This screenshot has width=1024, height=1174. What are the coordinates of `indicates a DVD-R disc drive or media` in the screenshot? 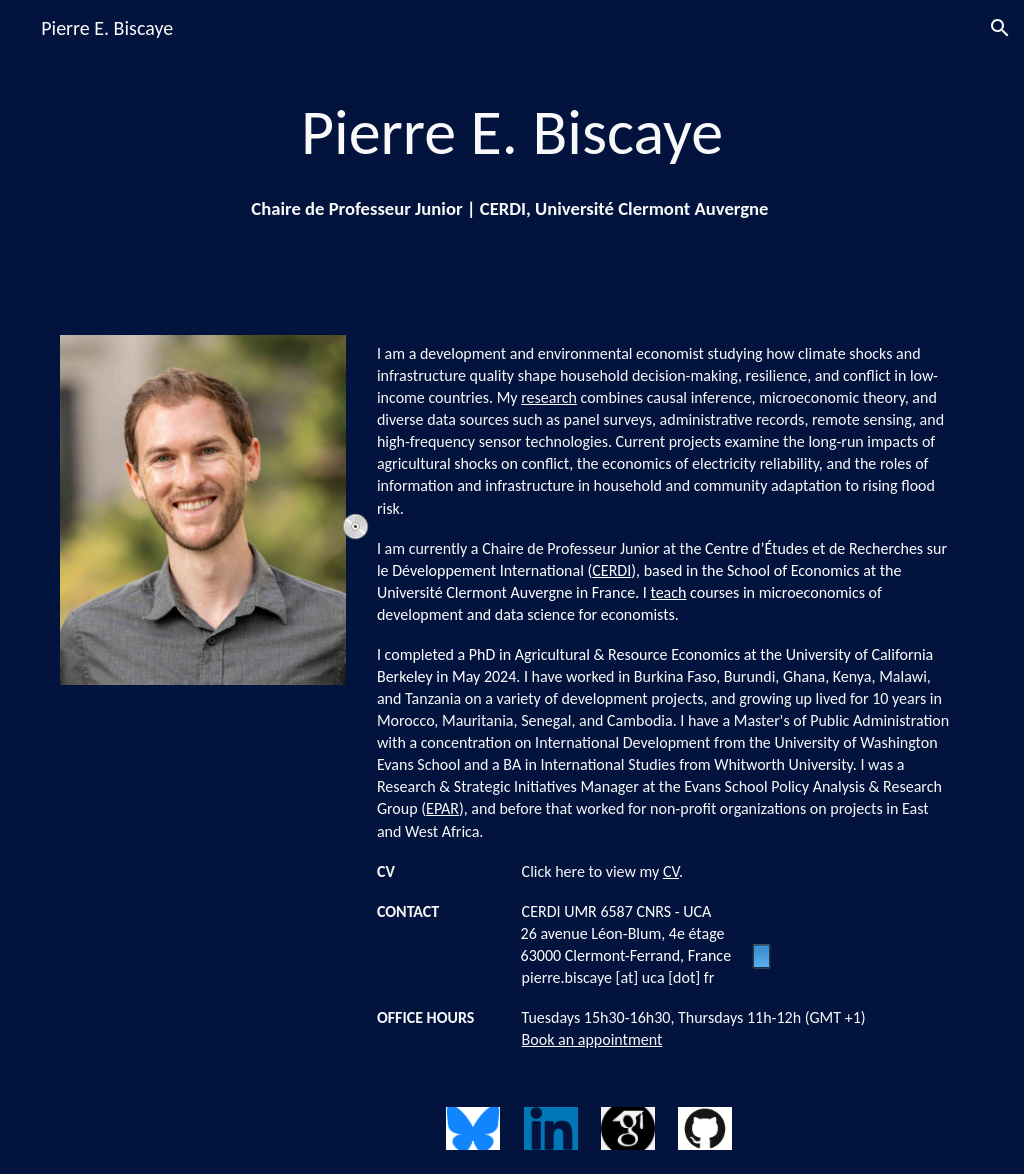 It's located at (355, 526).